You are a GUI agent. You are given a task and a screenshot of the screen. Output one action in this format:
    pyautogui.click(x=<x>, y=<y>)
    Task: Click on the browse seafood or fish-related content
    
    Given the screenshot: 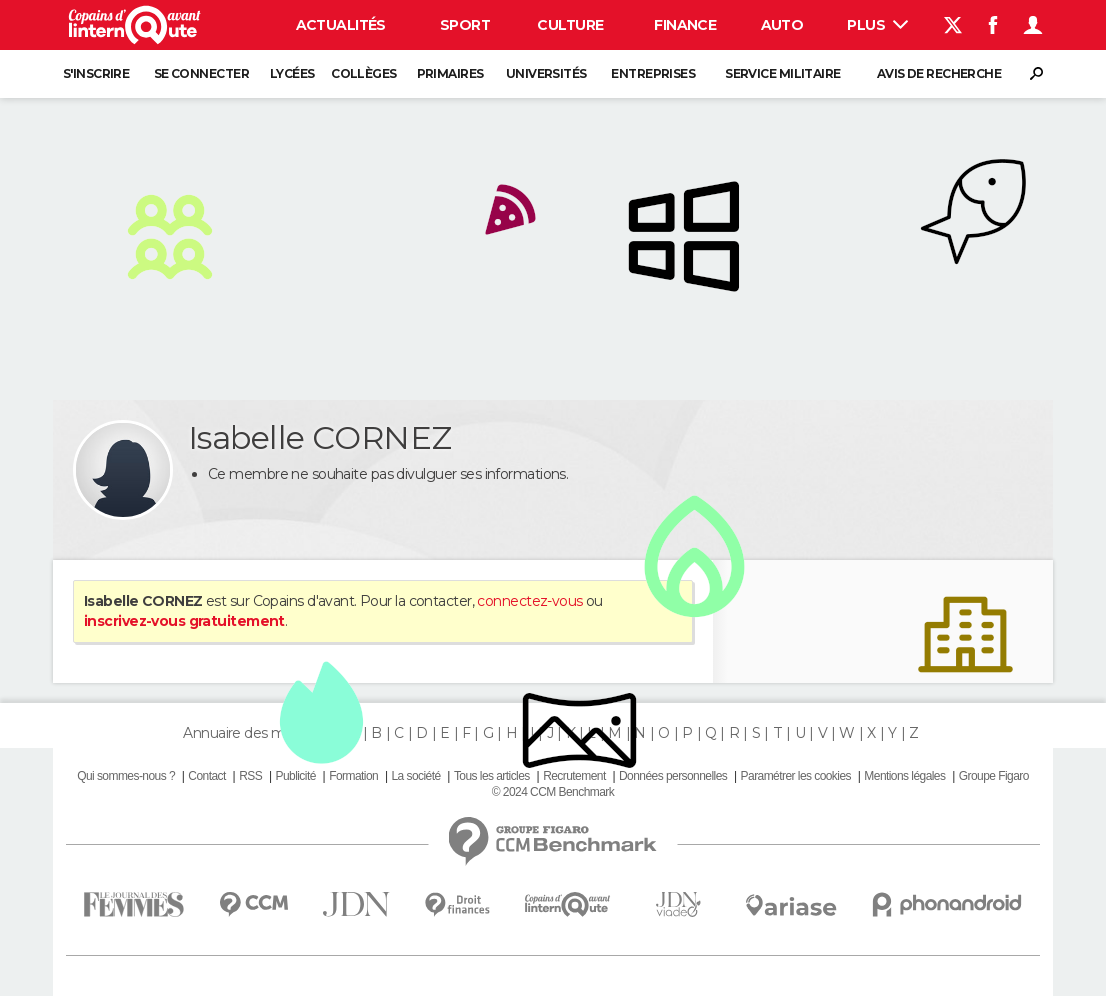 What is the action you would take?
    pyautogui.click(x=979, y=206)
    